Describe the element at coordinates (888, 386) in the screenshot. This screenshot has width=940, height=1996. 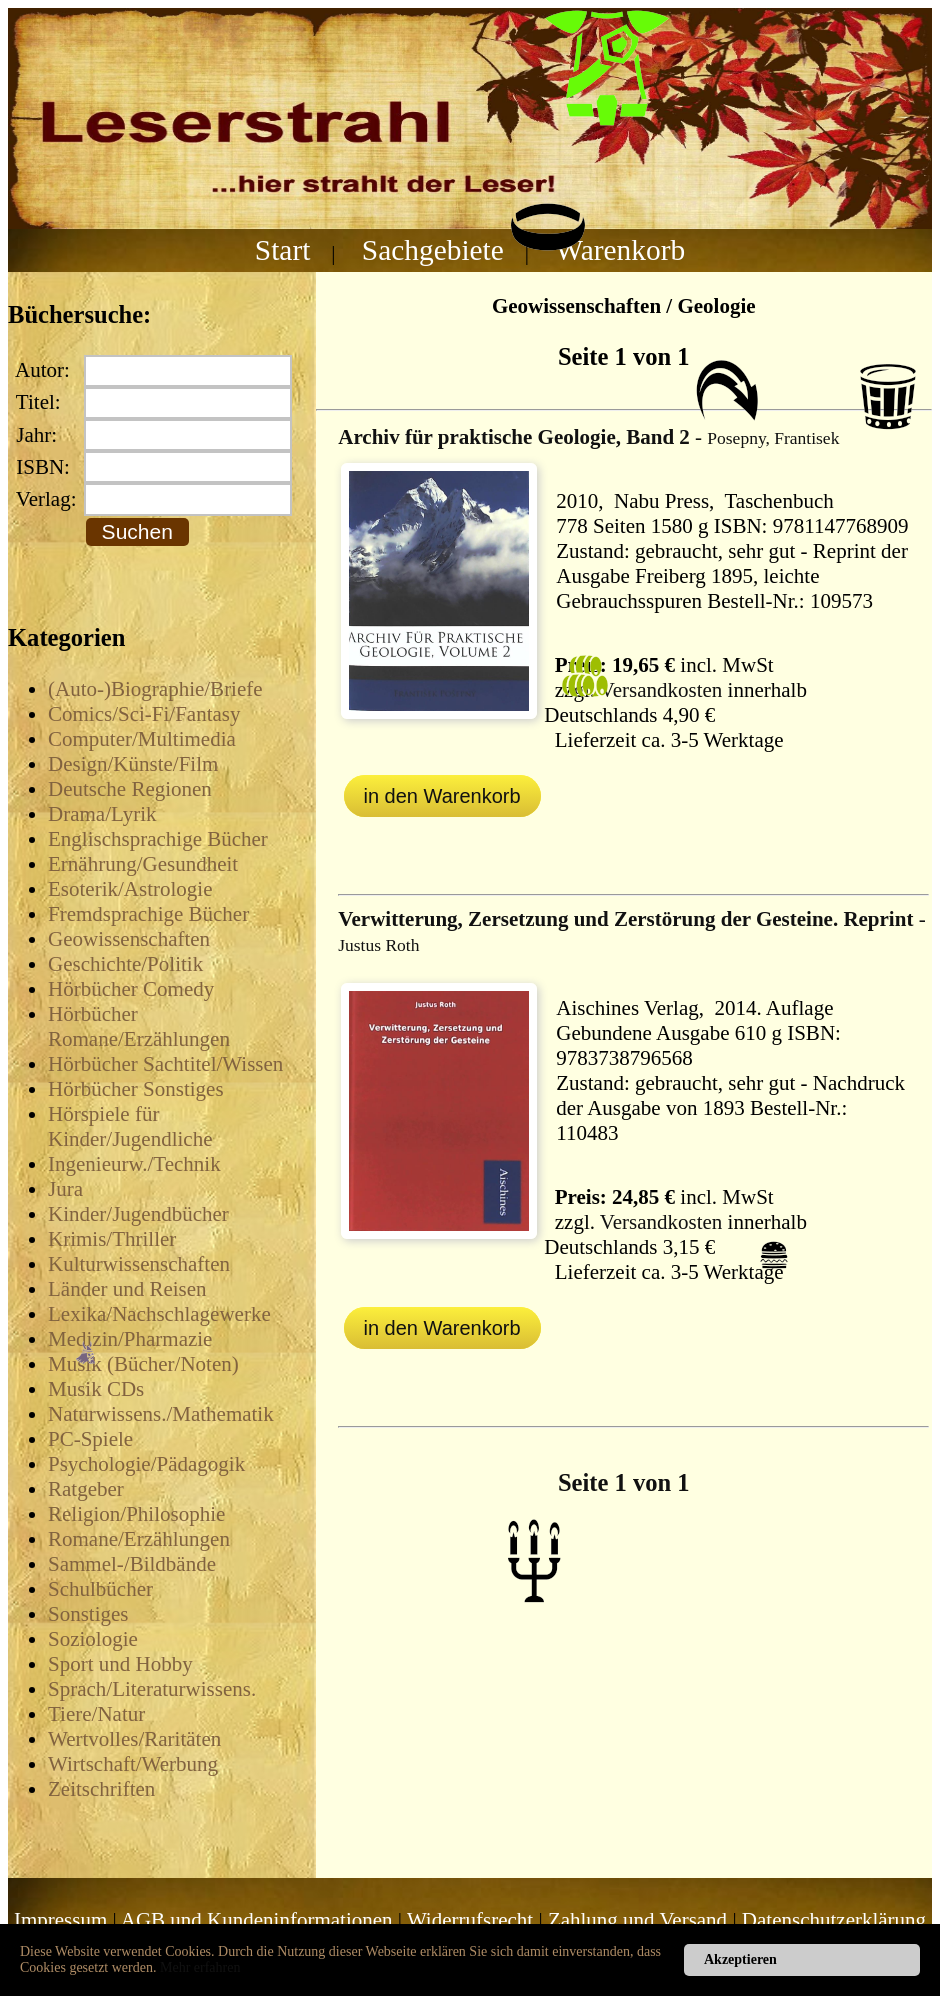
I see `indicates a full inventory or storage container` at that location.